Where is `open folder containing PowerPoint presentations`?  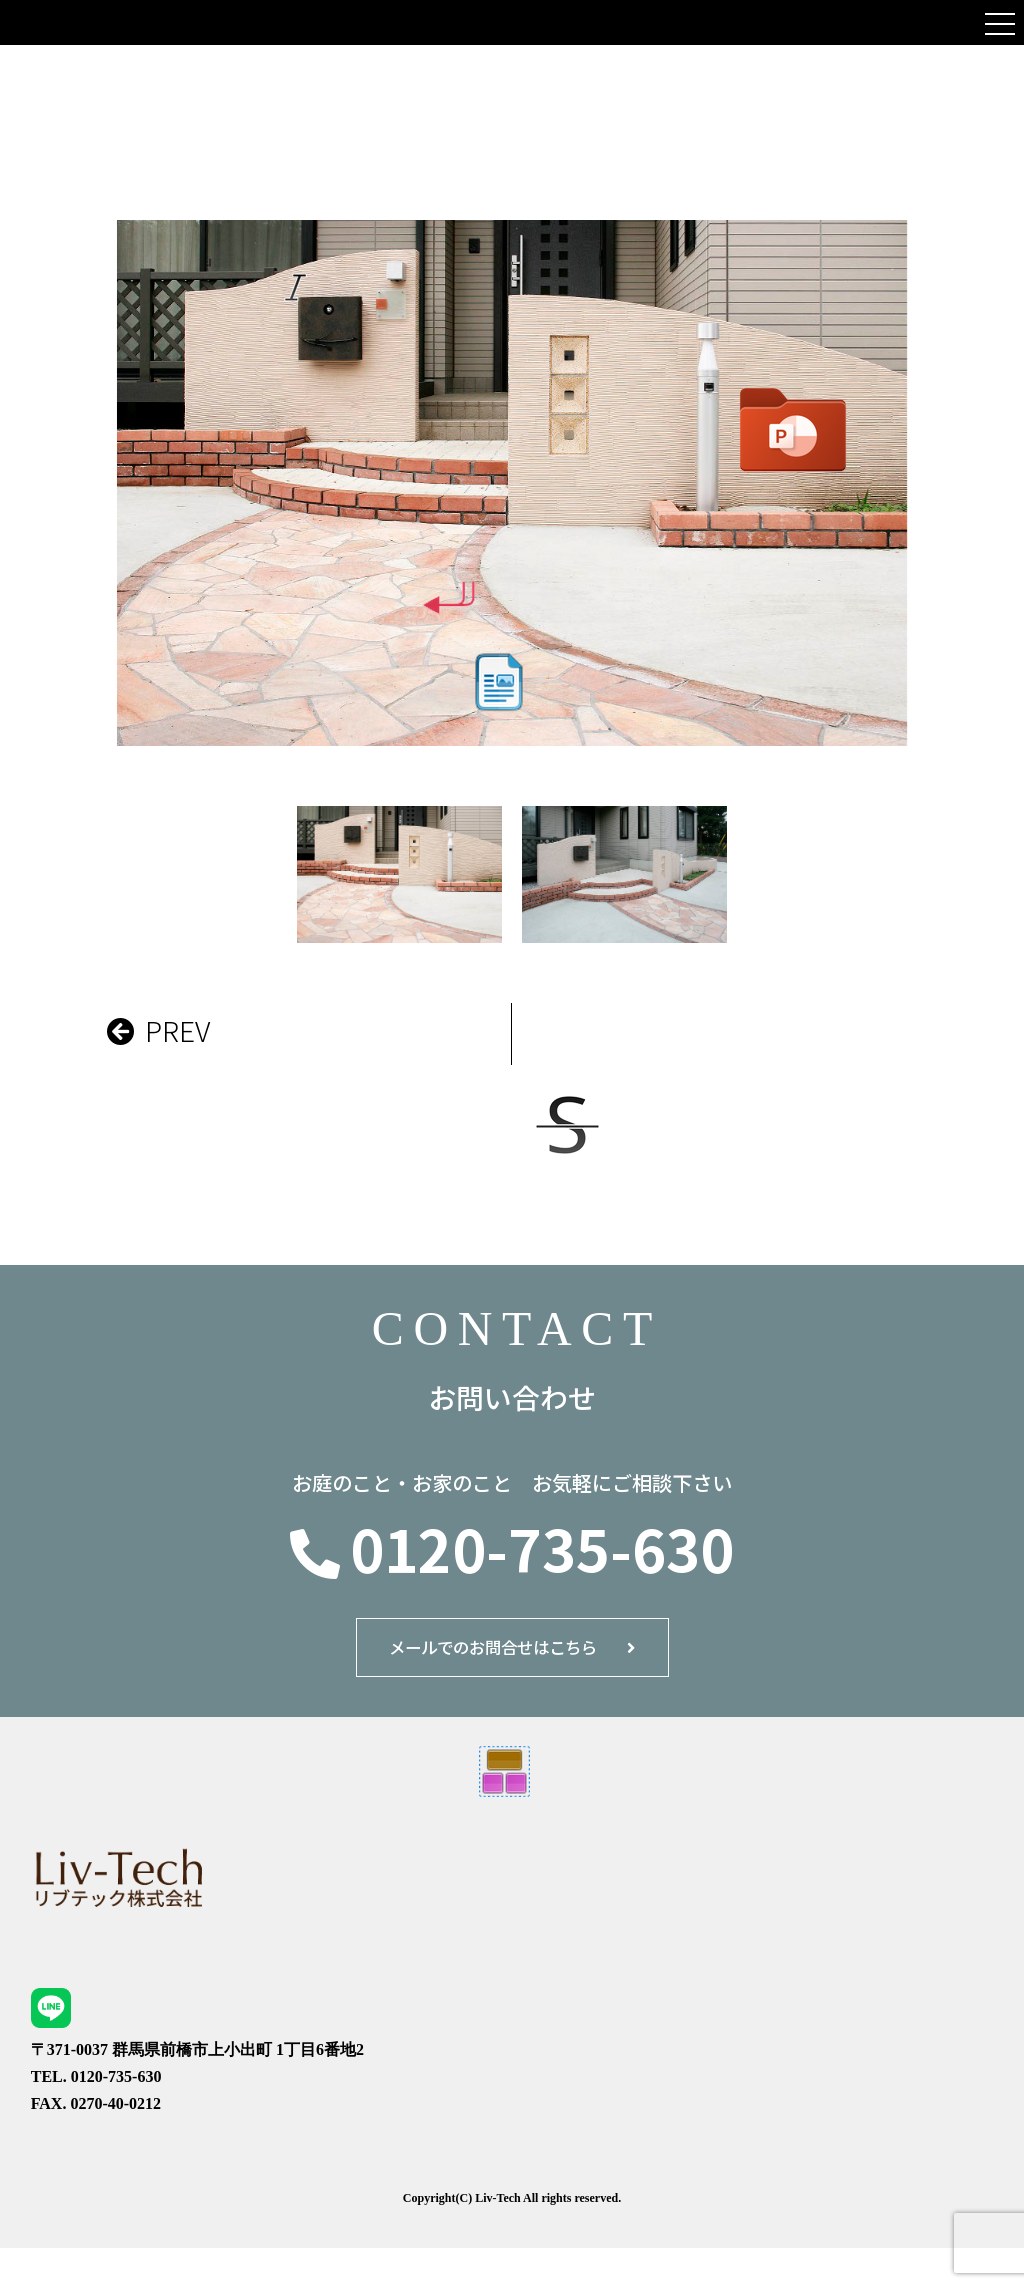
open folder containing PowerPoint presentations is located at coordinates (792, 432).